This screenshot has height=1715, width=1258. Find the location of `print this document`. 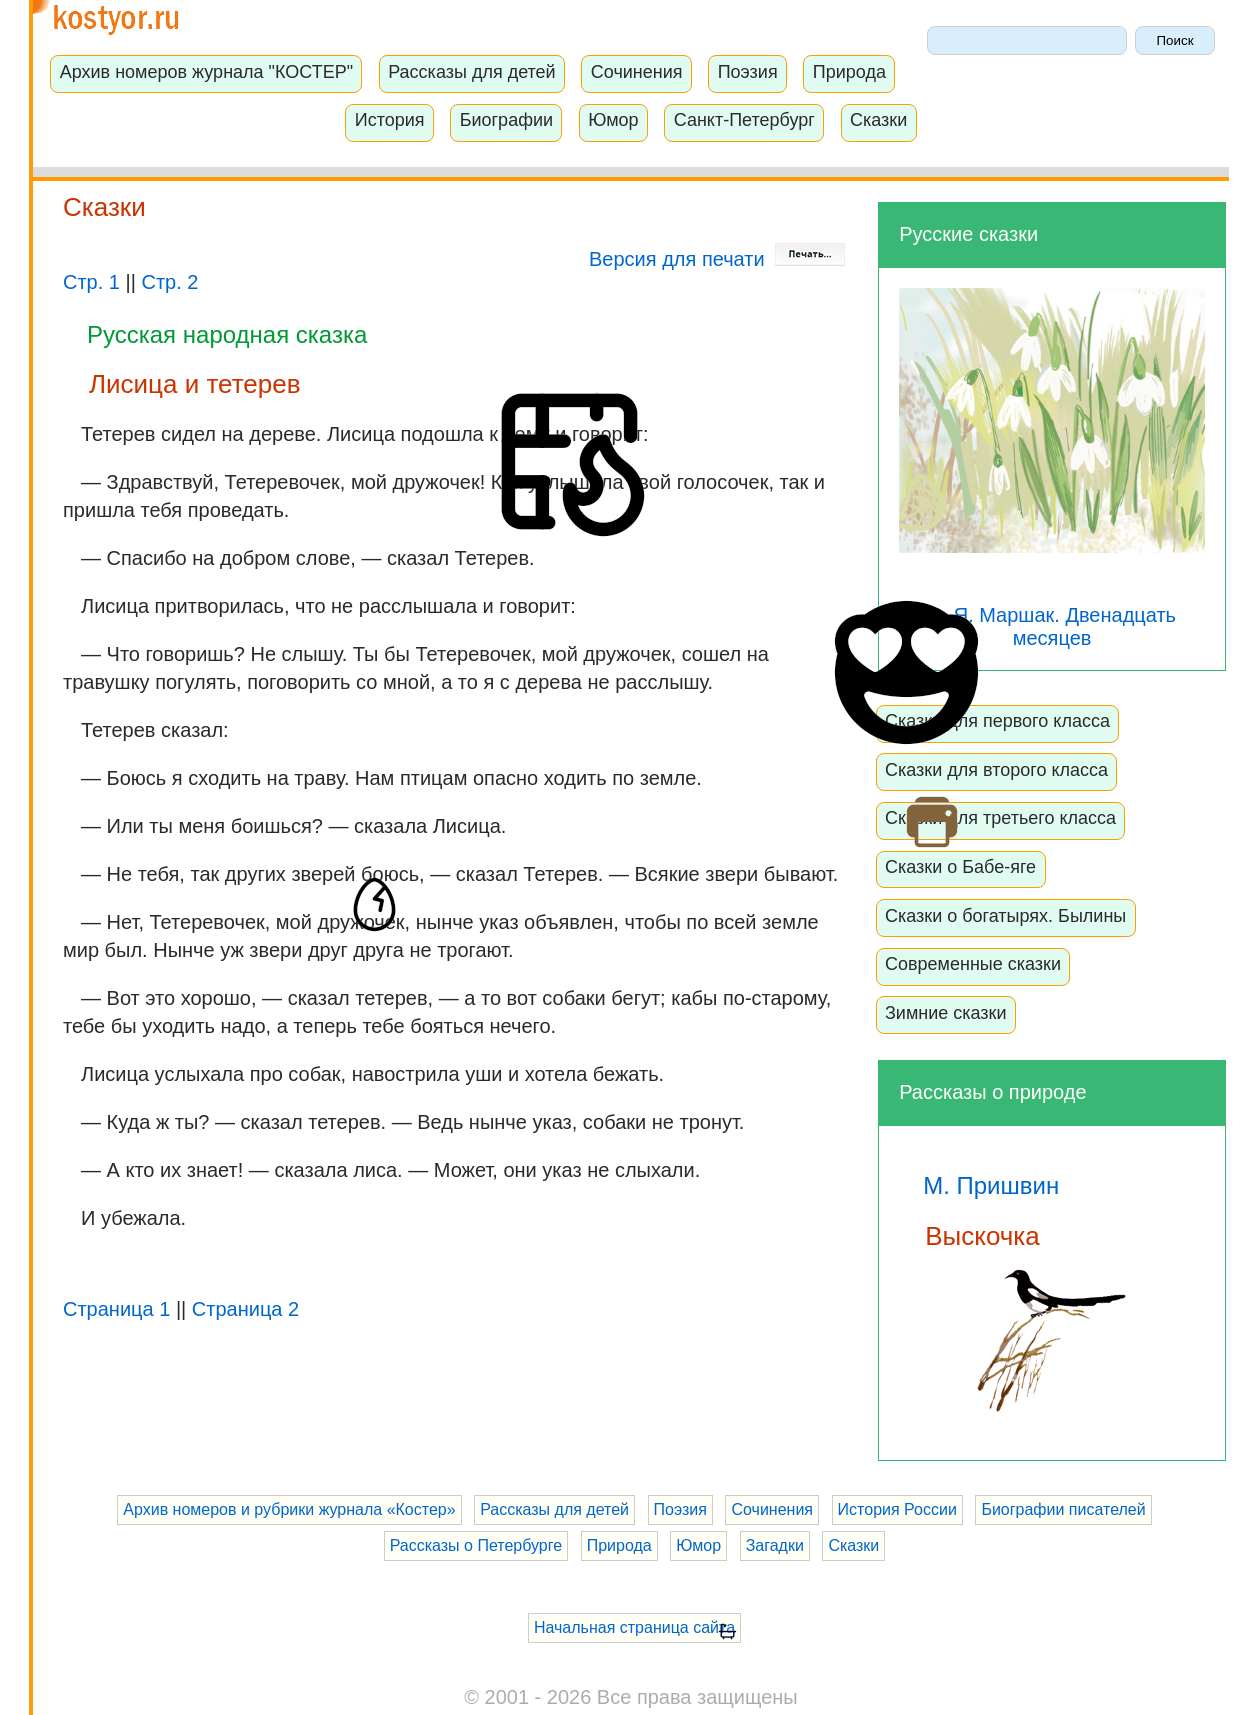

print this document is located at coordinates (932, 822).